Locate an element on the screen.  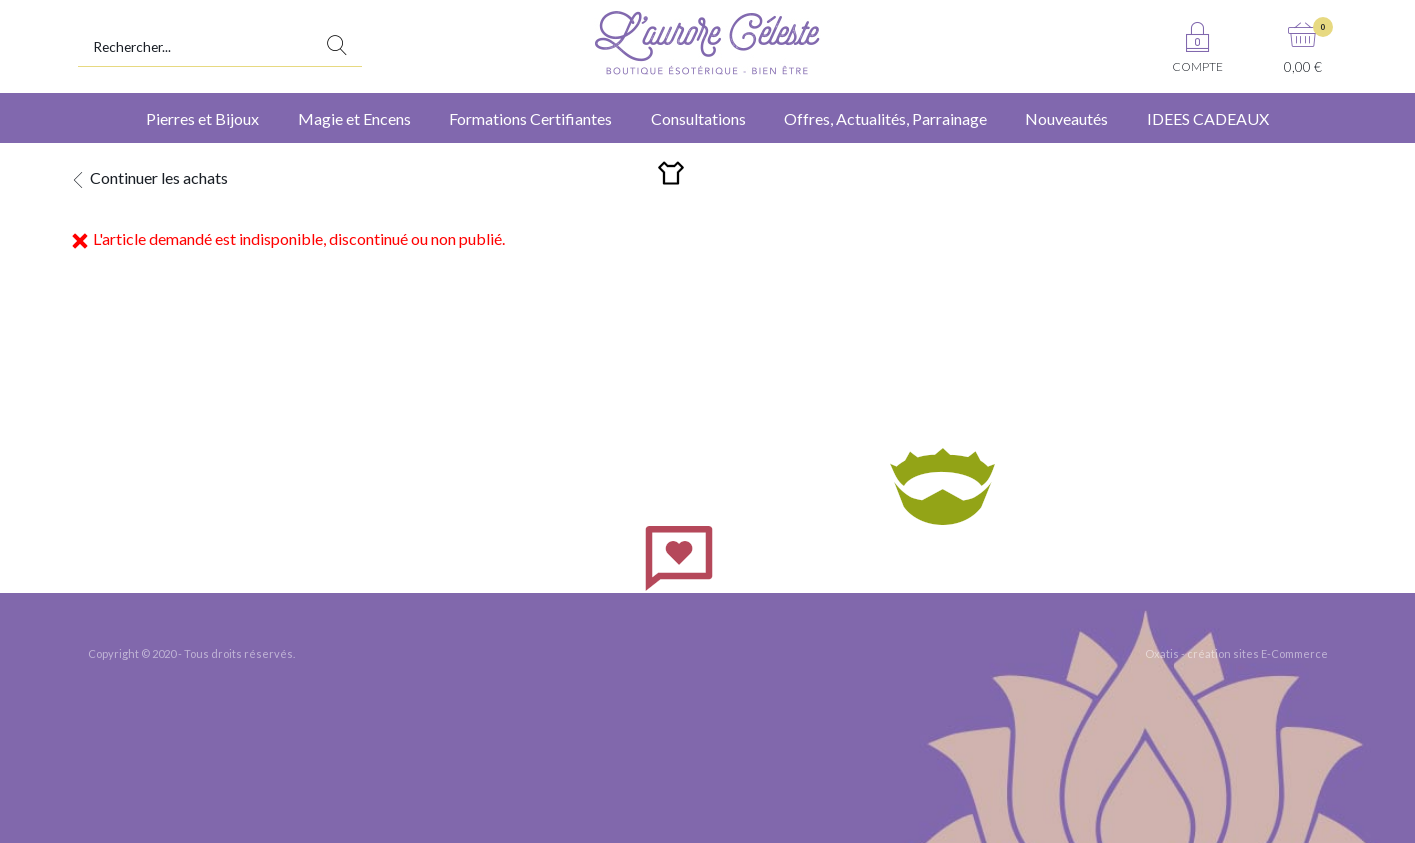
open favorite conversations is located at coordinates (679, 556).